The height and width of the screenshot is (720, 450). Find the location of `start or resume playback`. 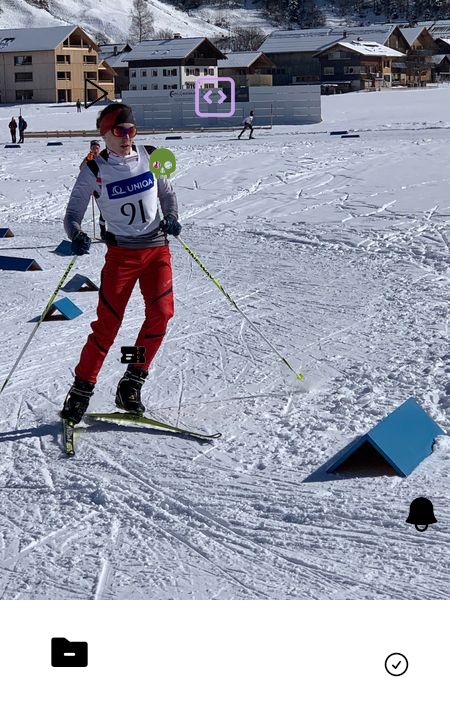

start or resume playback is located at coordinates (96, 92).